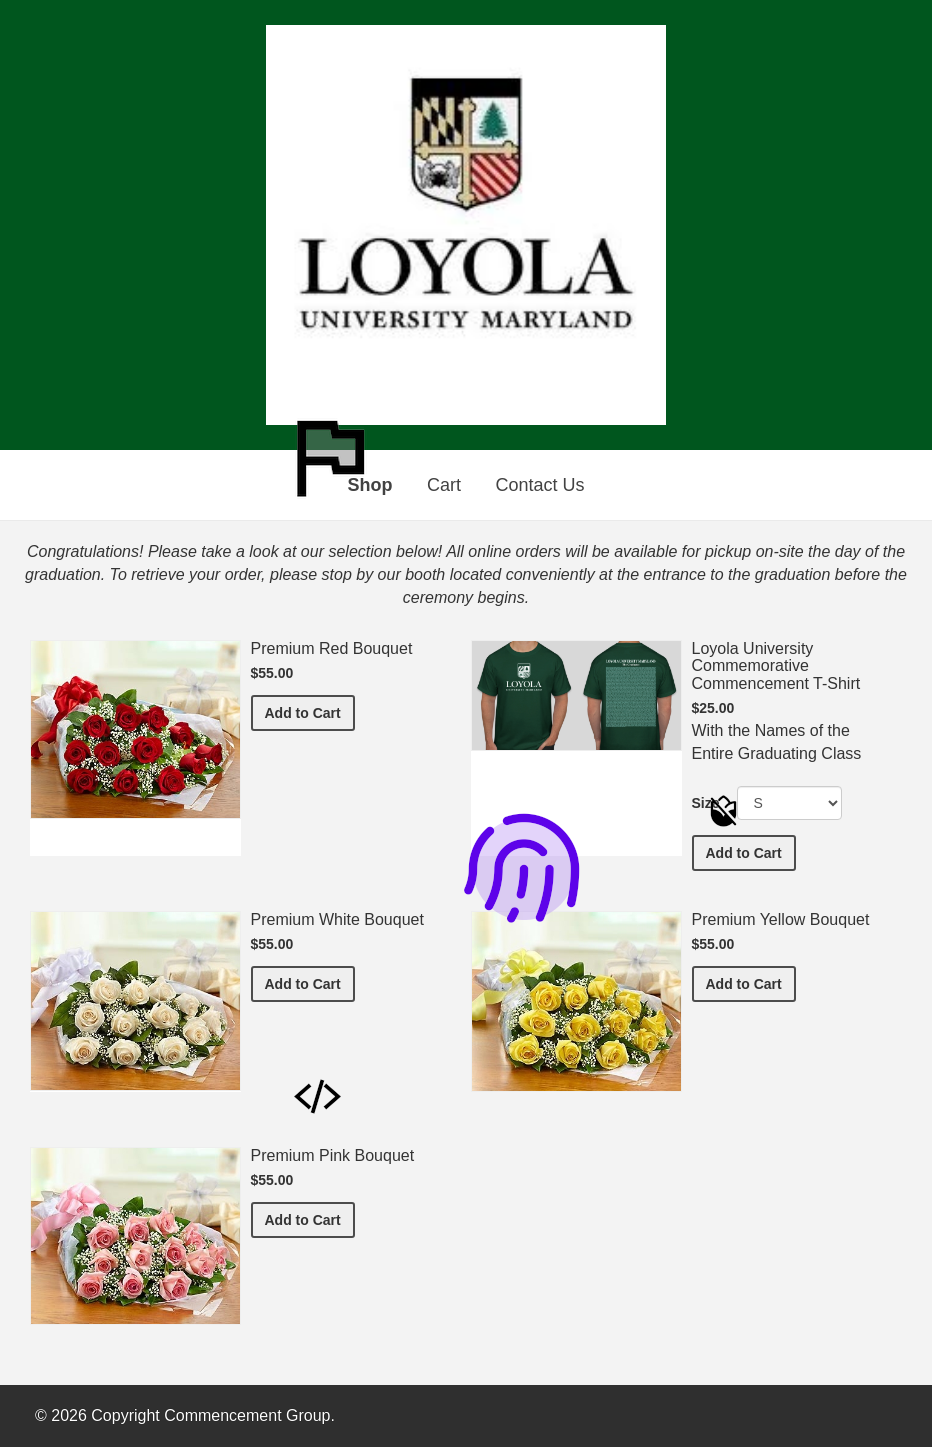  What do you see at coordinates (317, 1096) in the screenshot?
I see `view or edit source code` at bounding box center [317, 1096].